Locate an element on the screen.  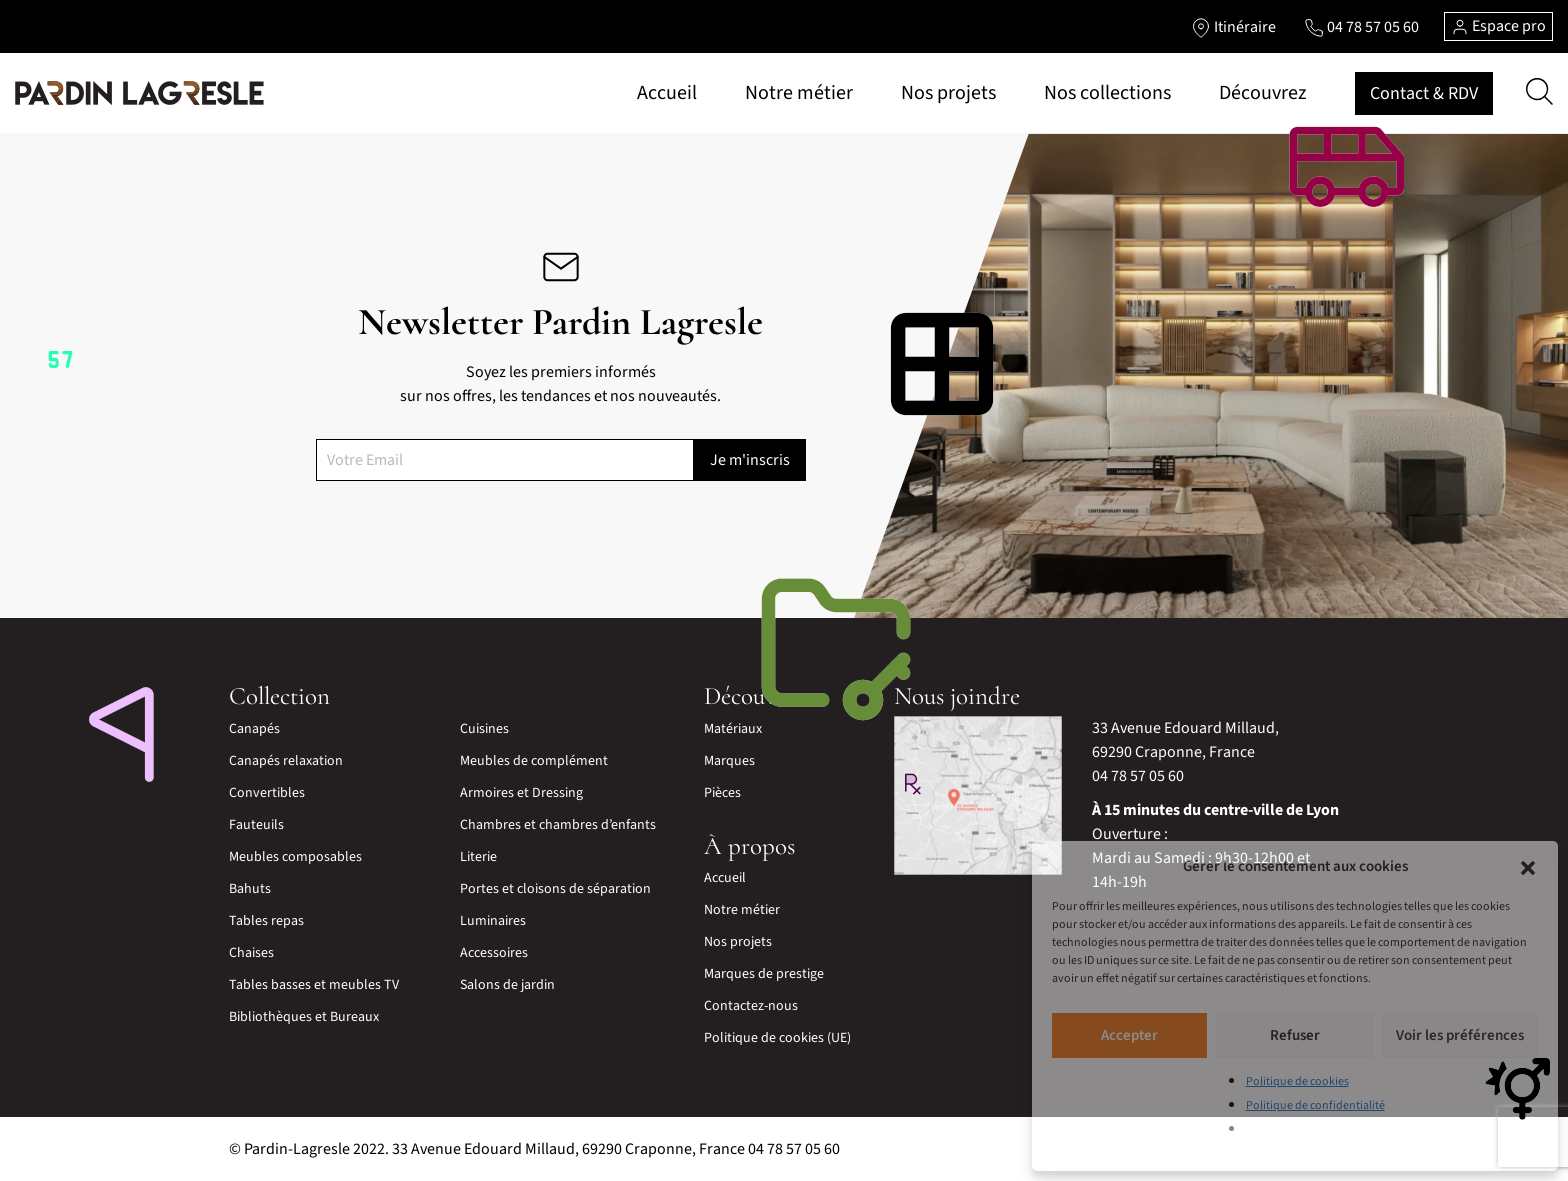
mark or flag an item for review is located at coordinates (123, 734).